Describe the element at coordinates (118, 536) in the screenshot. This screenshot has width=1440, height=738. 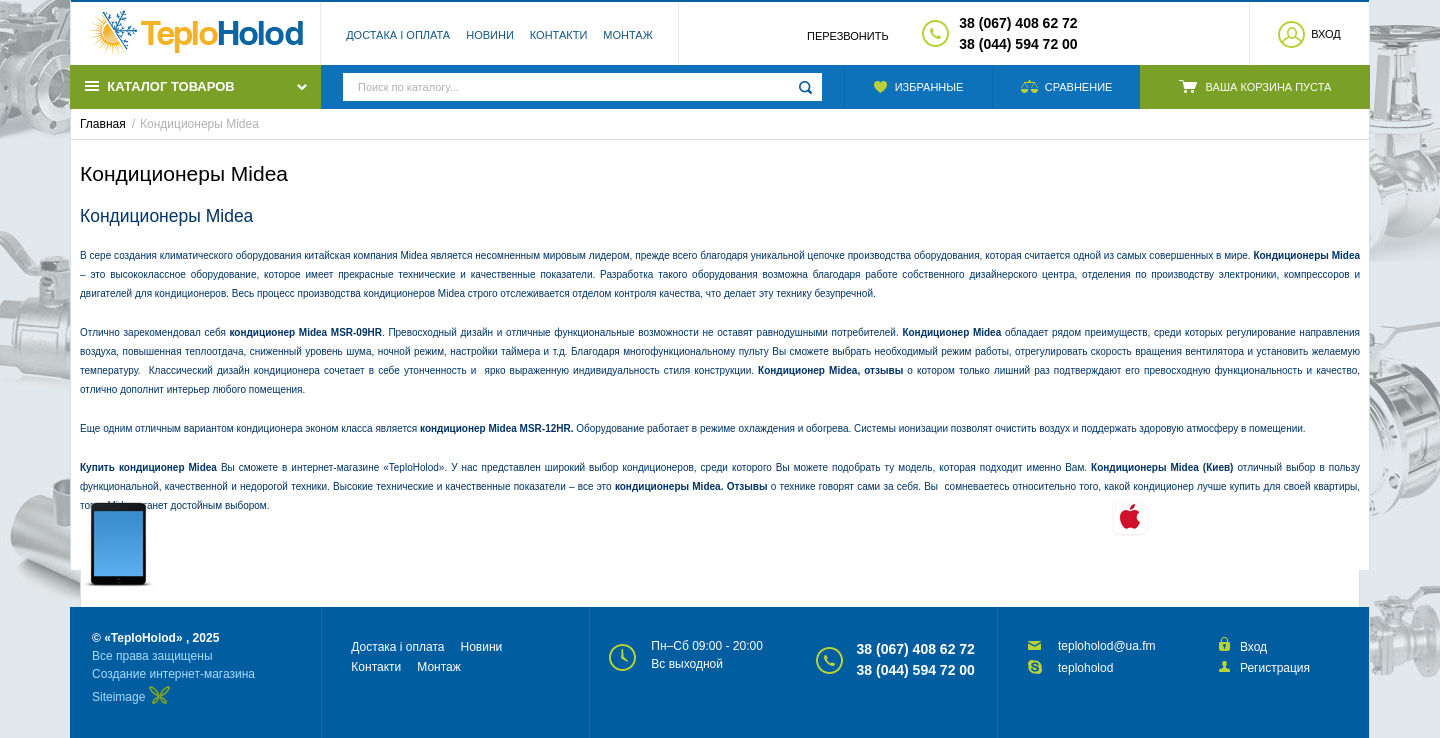
I see `iPad mini device with cellular connectivity` at that location.